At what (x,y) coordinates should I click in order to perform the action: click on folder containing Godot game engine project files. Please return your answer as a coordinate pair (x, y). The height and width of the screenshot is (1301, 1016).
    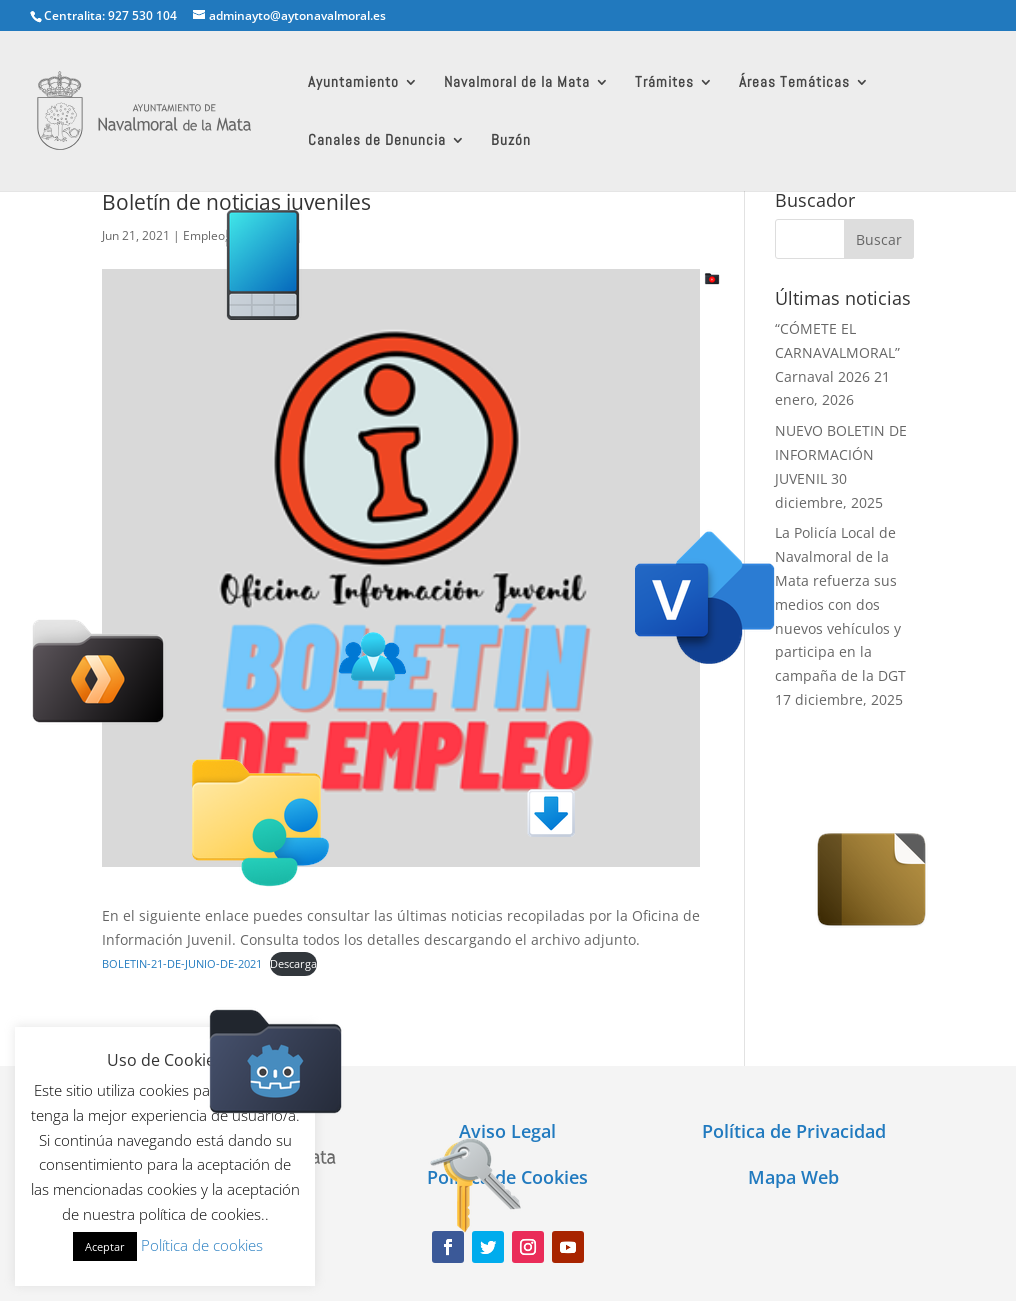
    Looking at the image, I should click on (275, 1065).